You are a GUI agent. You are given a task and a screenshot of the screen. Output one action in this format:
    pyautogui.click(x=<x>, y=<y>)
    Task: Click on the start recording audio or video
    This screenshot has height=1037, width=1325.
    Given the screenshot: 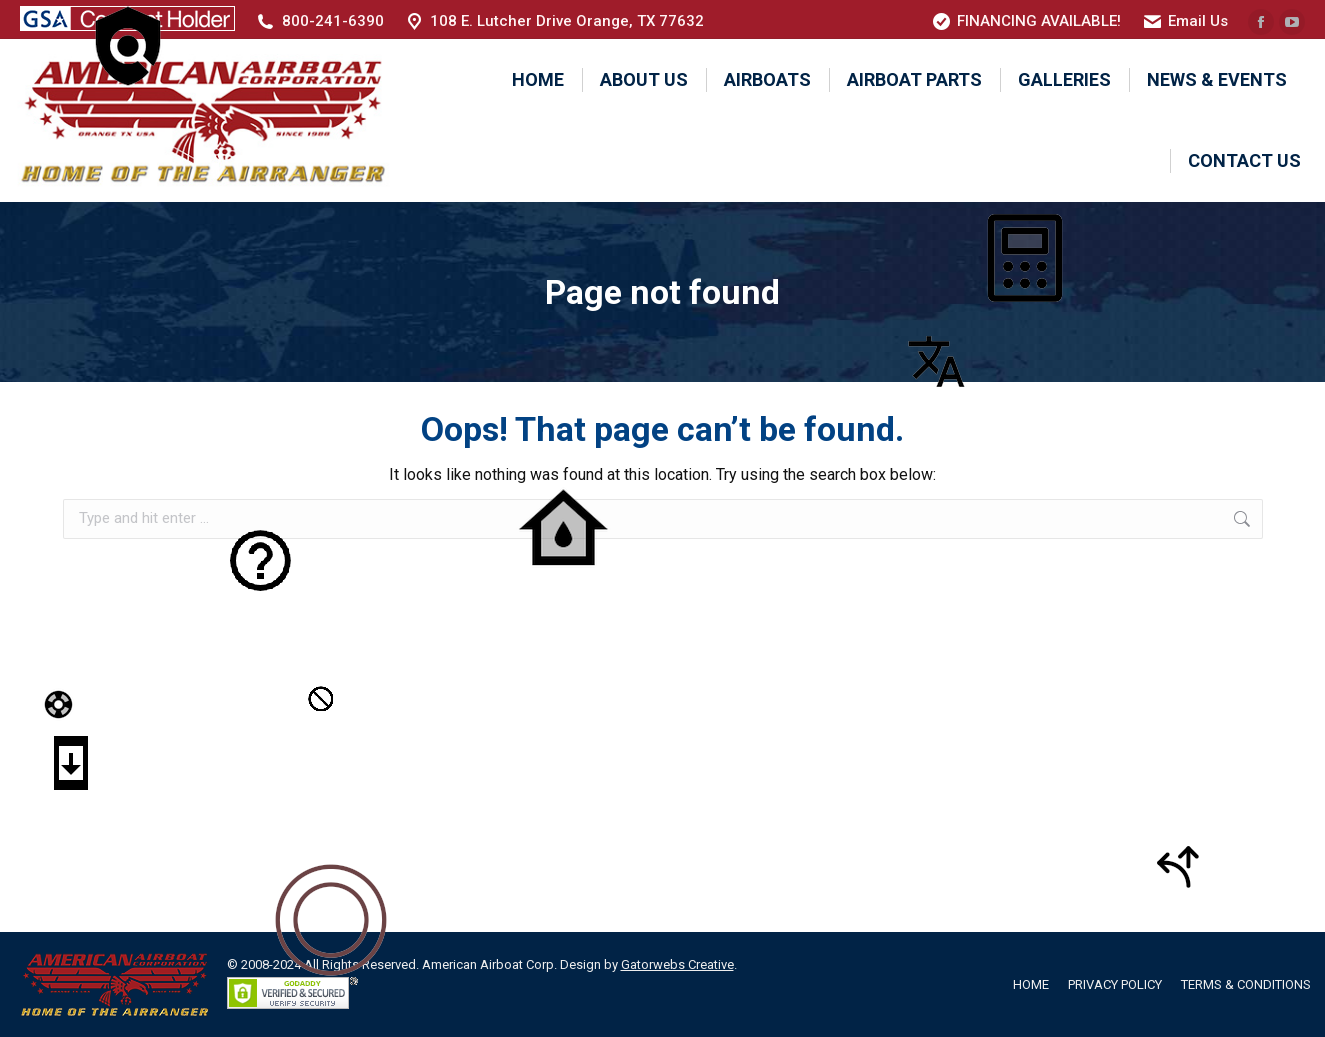 What is the action you would take?
    pyautogui.click(x=331, y=920)
    